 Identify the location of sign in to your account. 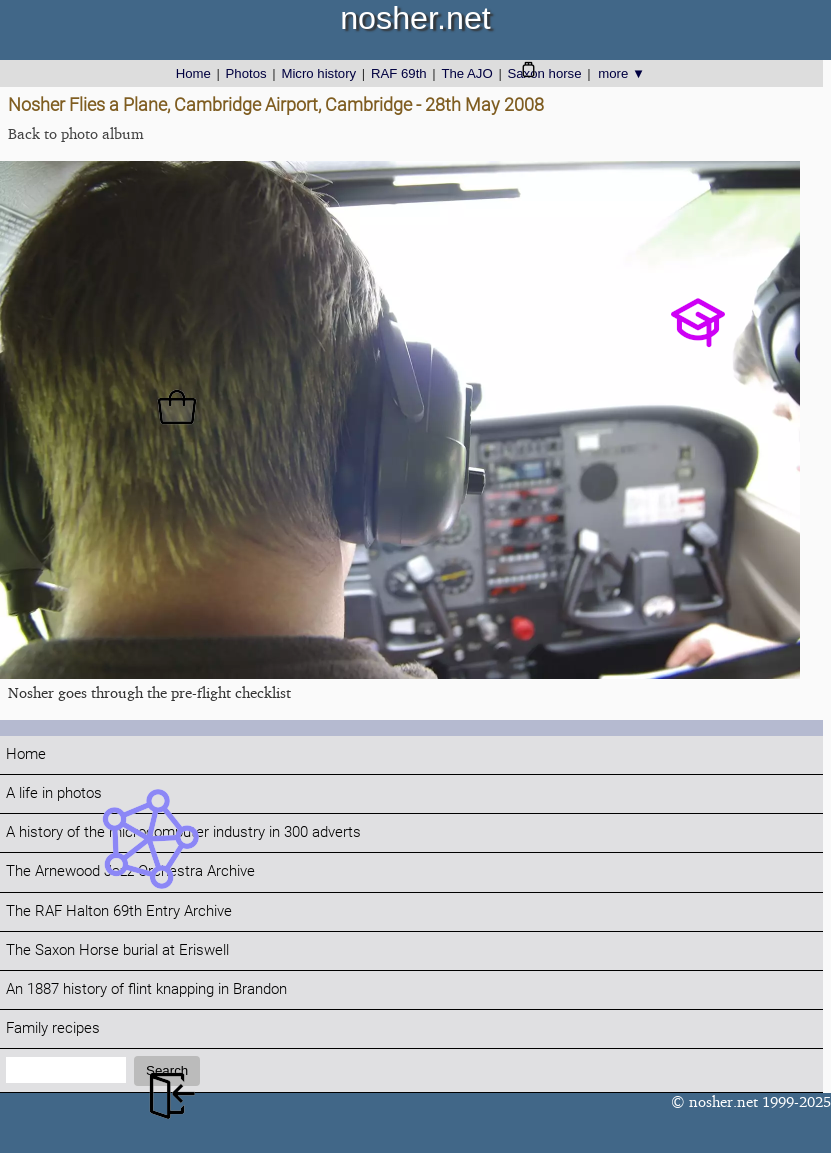
(170, 1093).